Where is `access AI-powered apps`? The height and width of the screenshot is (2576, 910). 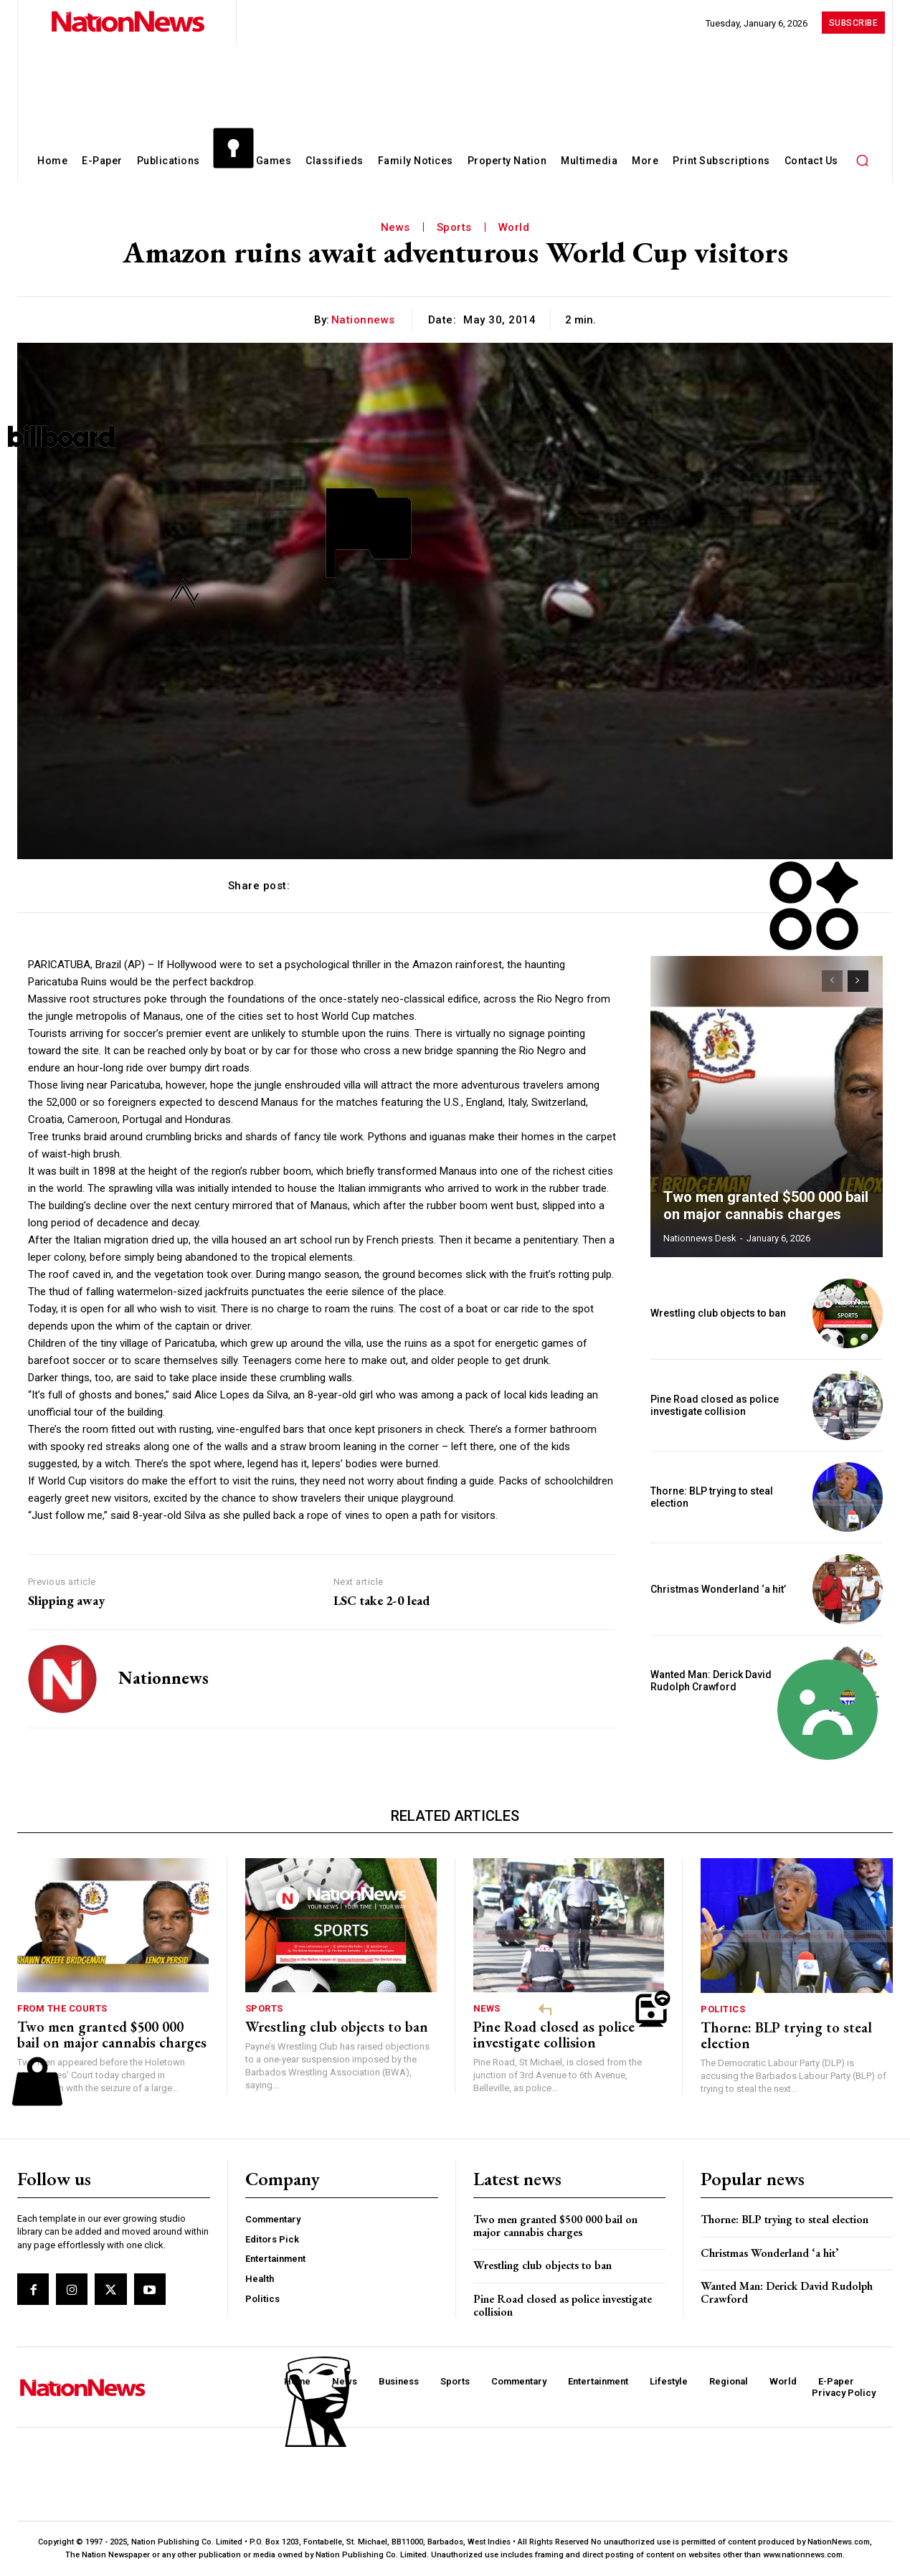
access AI-powered apps is located at coordinates (814, 906).